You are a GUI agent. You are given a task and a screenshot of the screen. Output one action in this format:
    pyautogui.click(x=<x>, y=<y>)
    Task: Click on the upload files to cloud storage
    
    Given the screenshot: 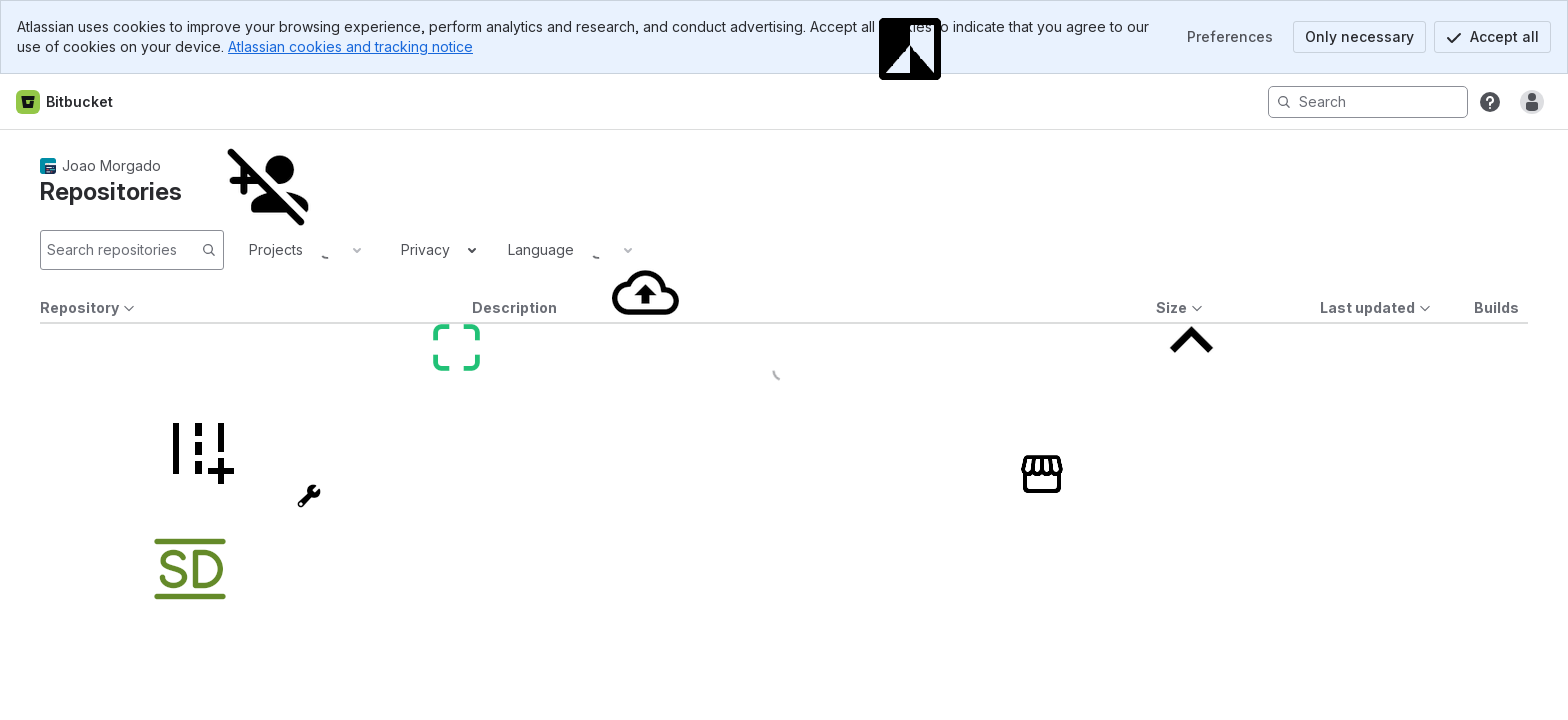 What is the action you would take?
    pyautogui.click(x=645, y=292)
    